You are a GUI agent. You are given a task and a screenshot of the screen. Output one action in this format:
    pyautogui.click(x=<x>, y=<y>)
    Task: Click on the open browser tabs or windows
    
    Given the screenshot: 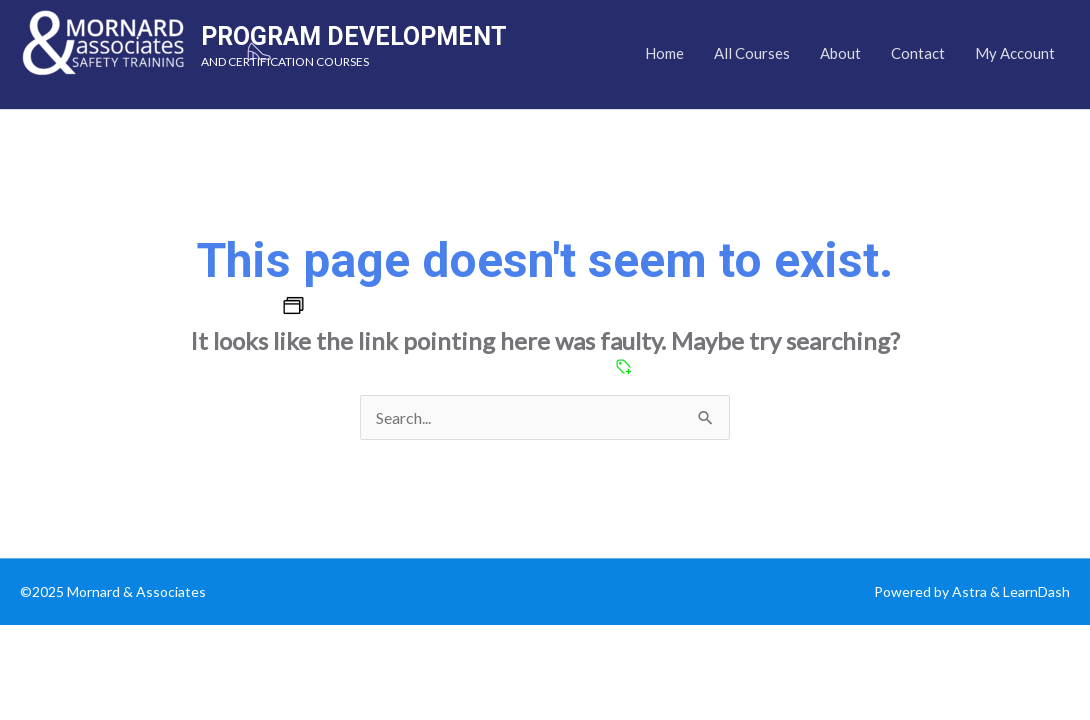 What is the action you would take?
    pyautogui.click(x=293, y=305)
    